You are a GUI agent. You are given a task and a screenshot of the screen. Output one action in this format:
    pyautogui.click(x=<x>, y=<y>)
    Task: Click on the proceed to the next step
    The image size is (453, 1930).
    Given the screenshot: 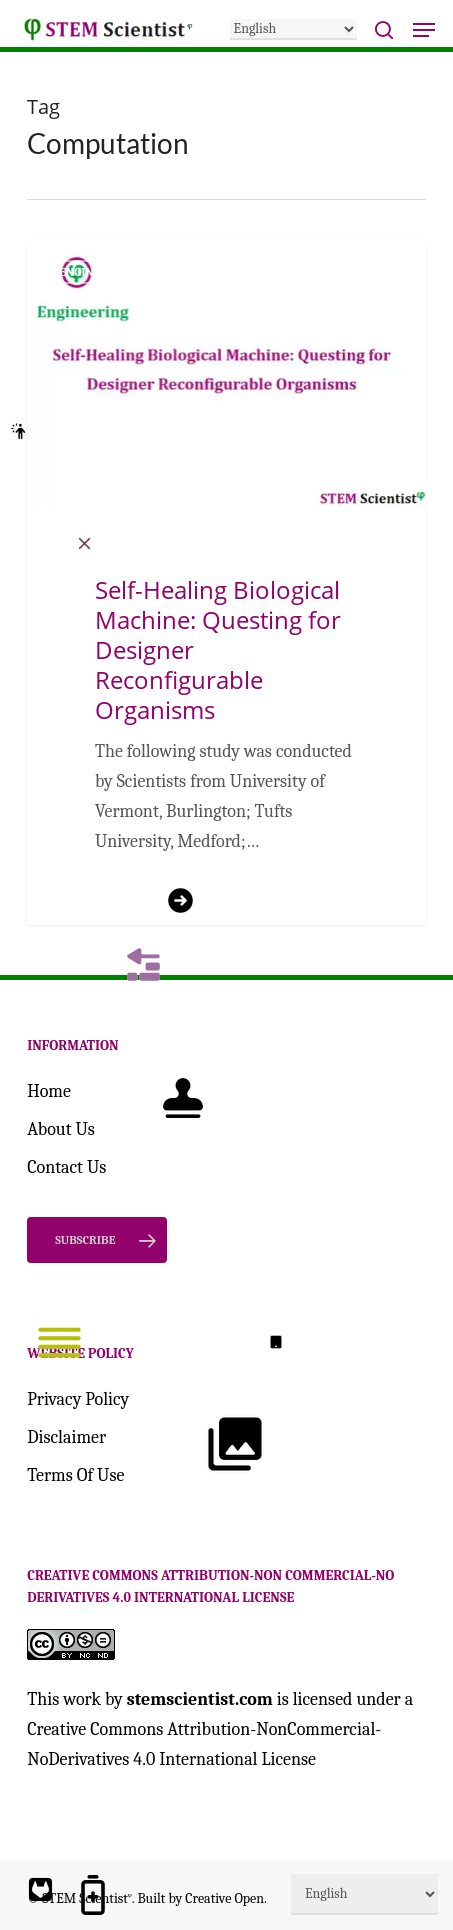 What is the action you would take?
    pyautogui.click(x=180, y=900)
    